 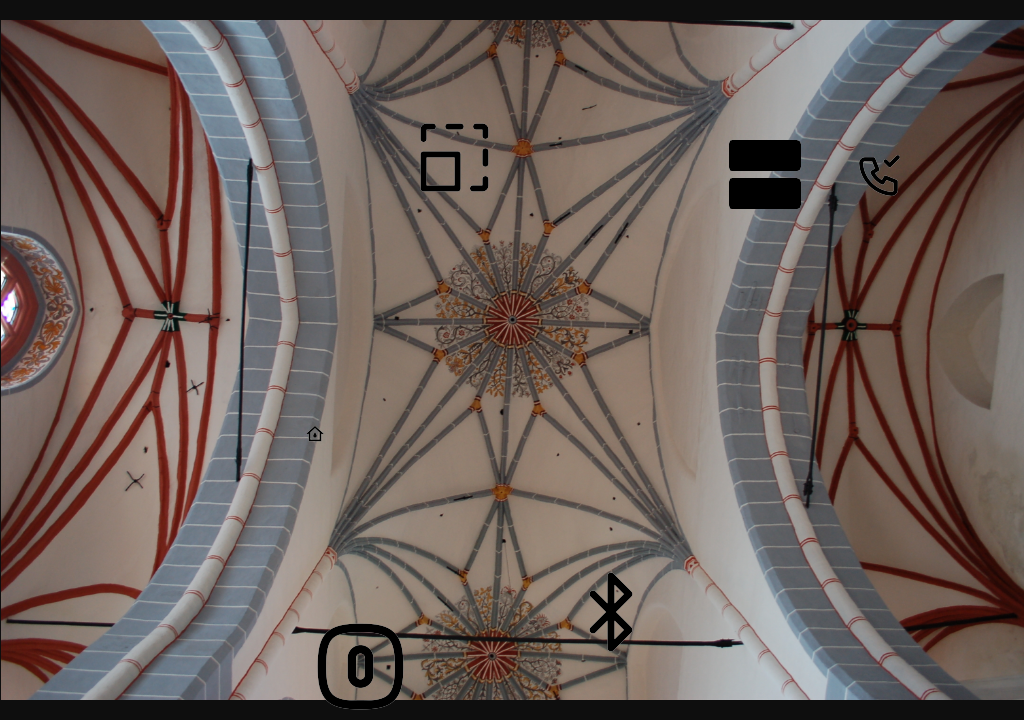 I want to click on call completed successfully, so click(x=879, y=175).